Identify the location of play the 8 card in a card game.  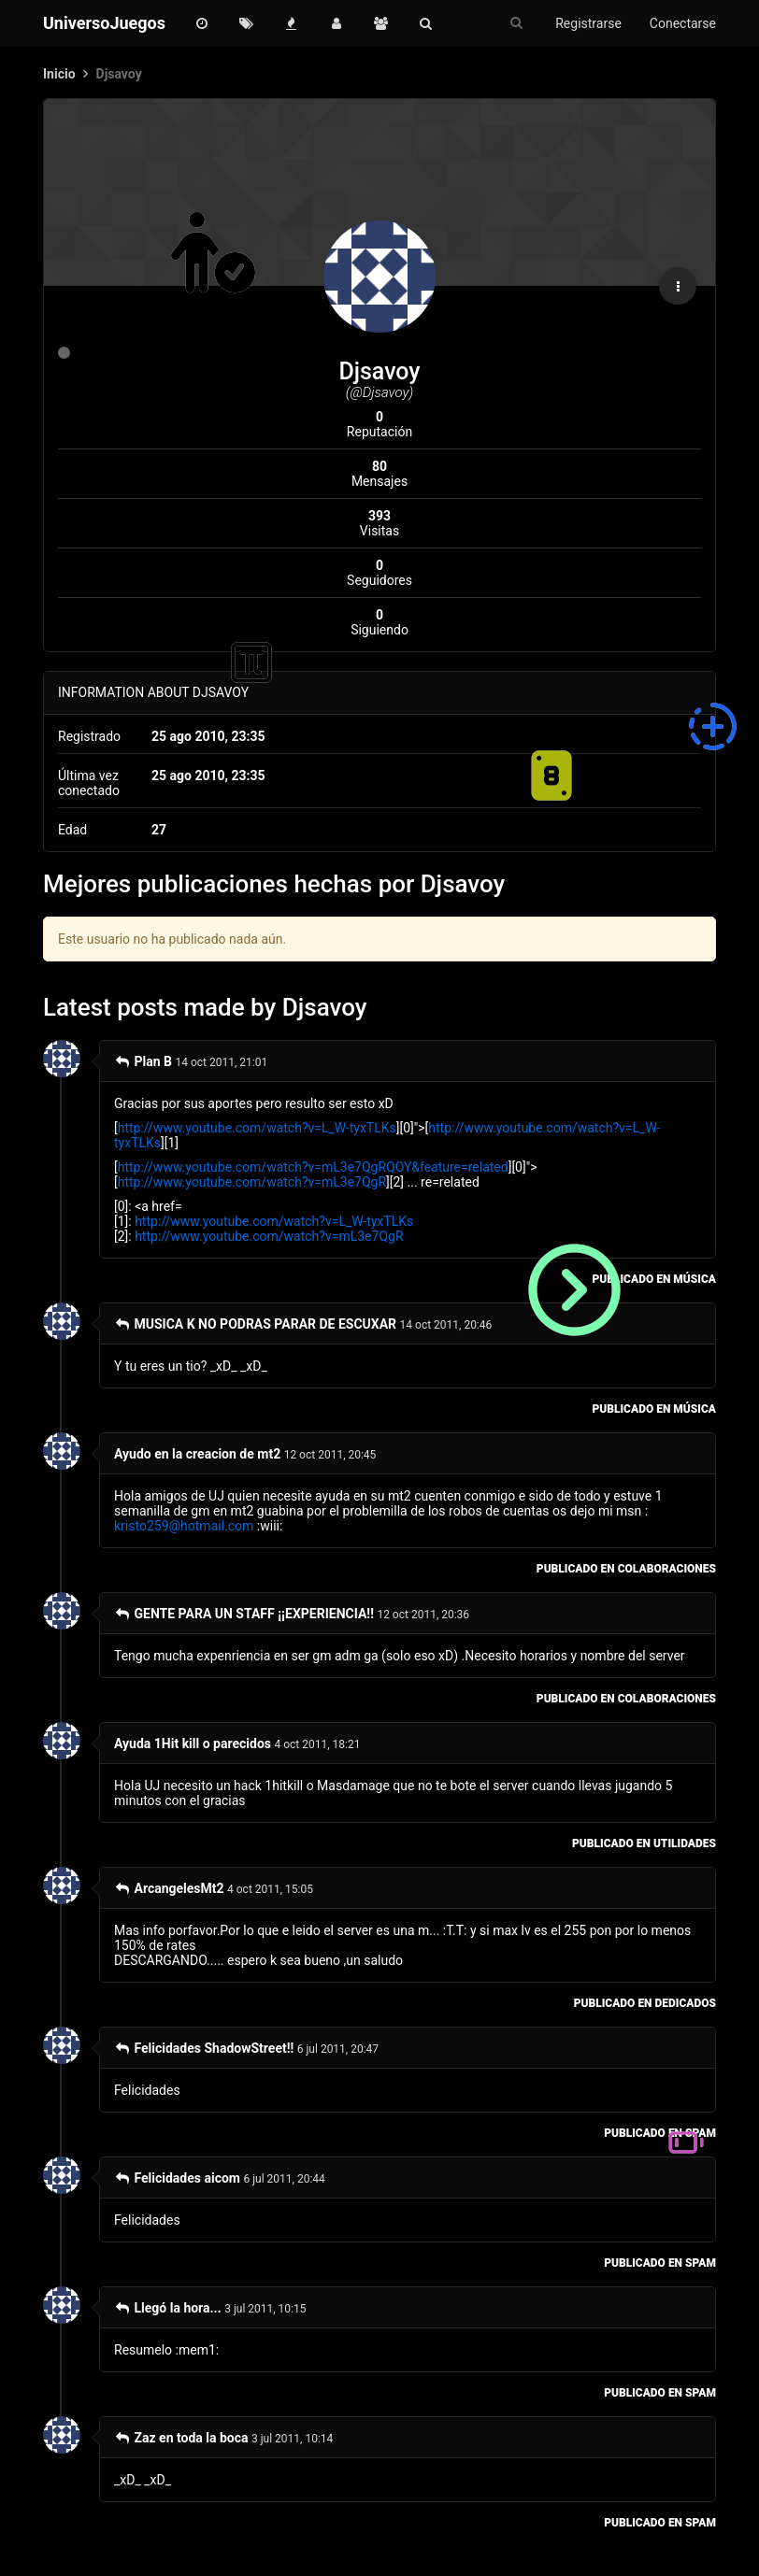
(551, 776).